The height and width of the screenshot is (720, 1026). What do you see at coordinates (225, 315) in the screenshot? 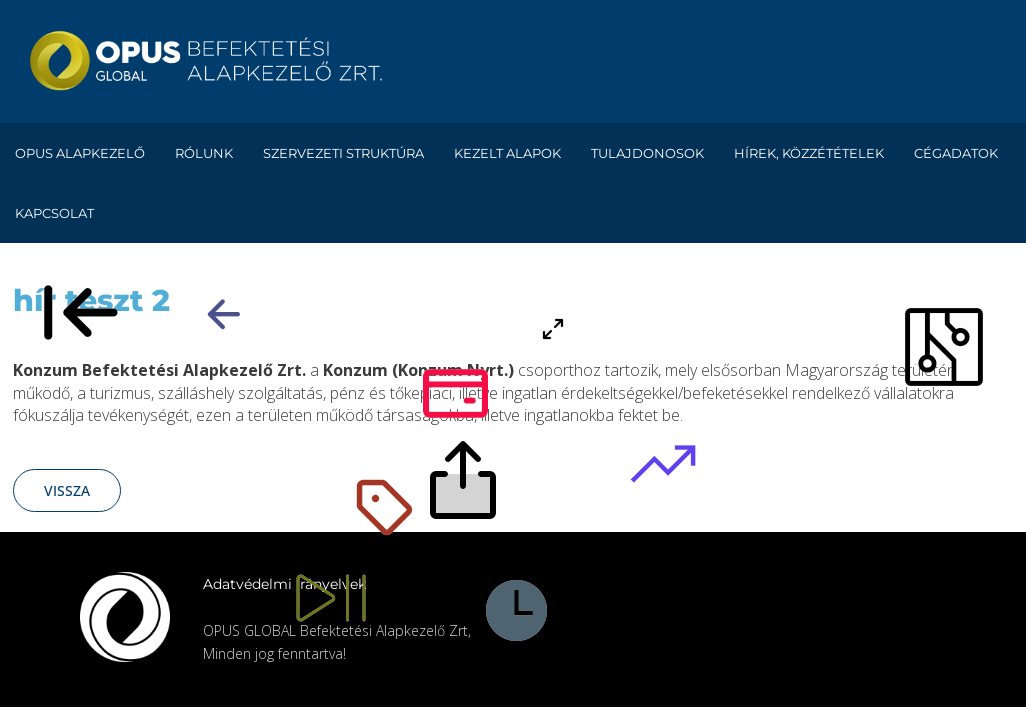
I see `go back to the previous page` at bounding box center [225, 315].